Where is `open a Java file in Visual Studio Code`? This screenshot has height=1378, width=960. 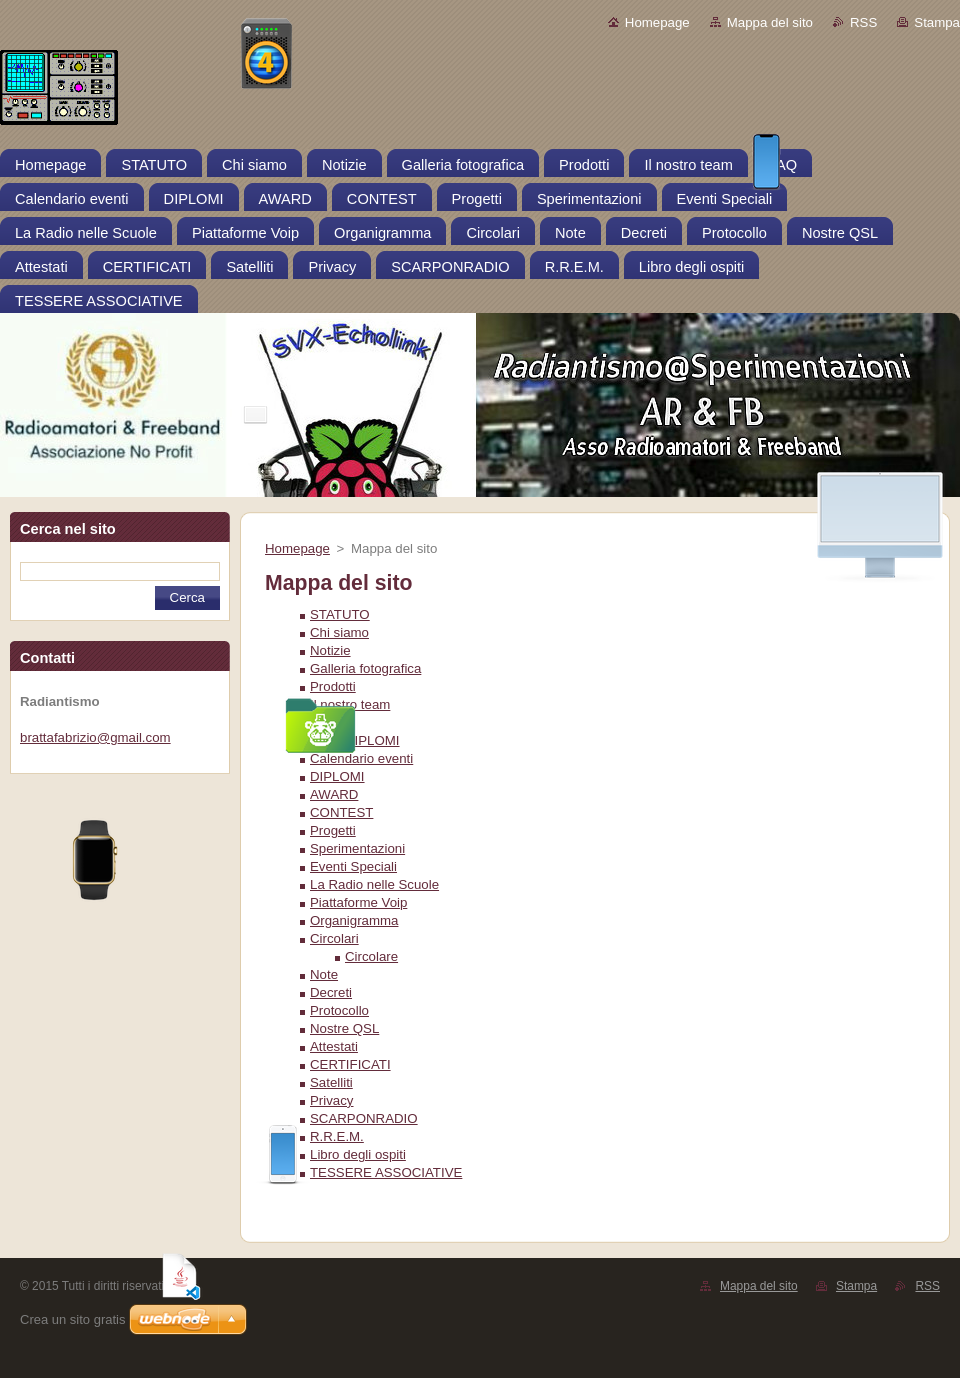 open a Java file in Visual Studio Code is located at coordinates (179, 1276).